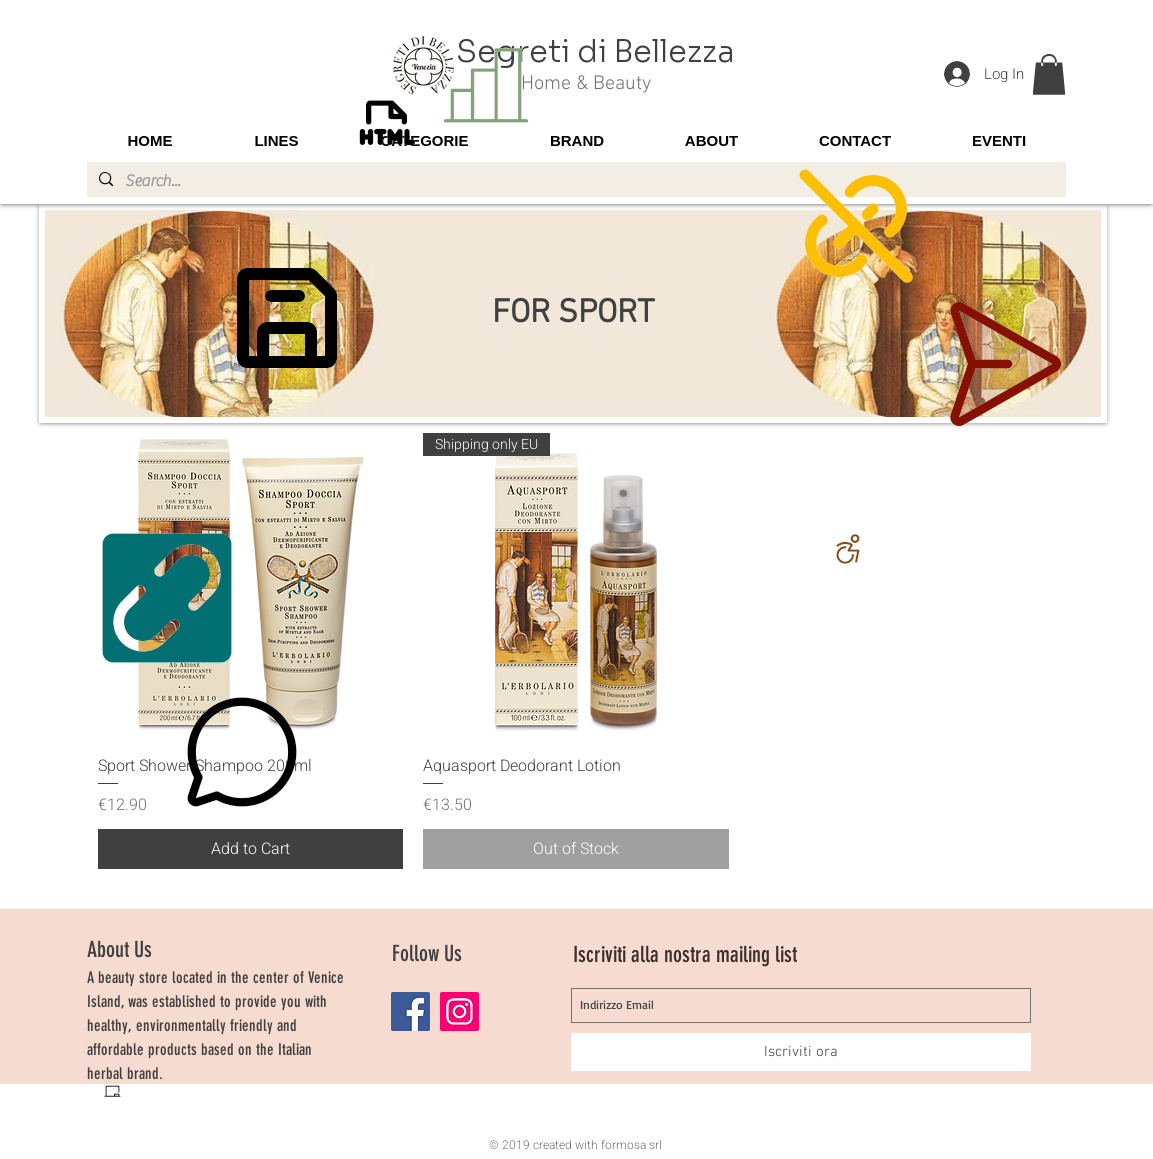 The height and width of the screenshot is (1159, 1153). Describe the element at coordinates (167, 598) in the screenshot. I see `unlink or break a connection` at that location.